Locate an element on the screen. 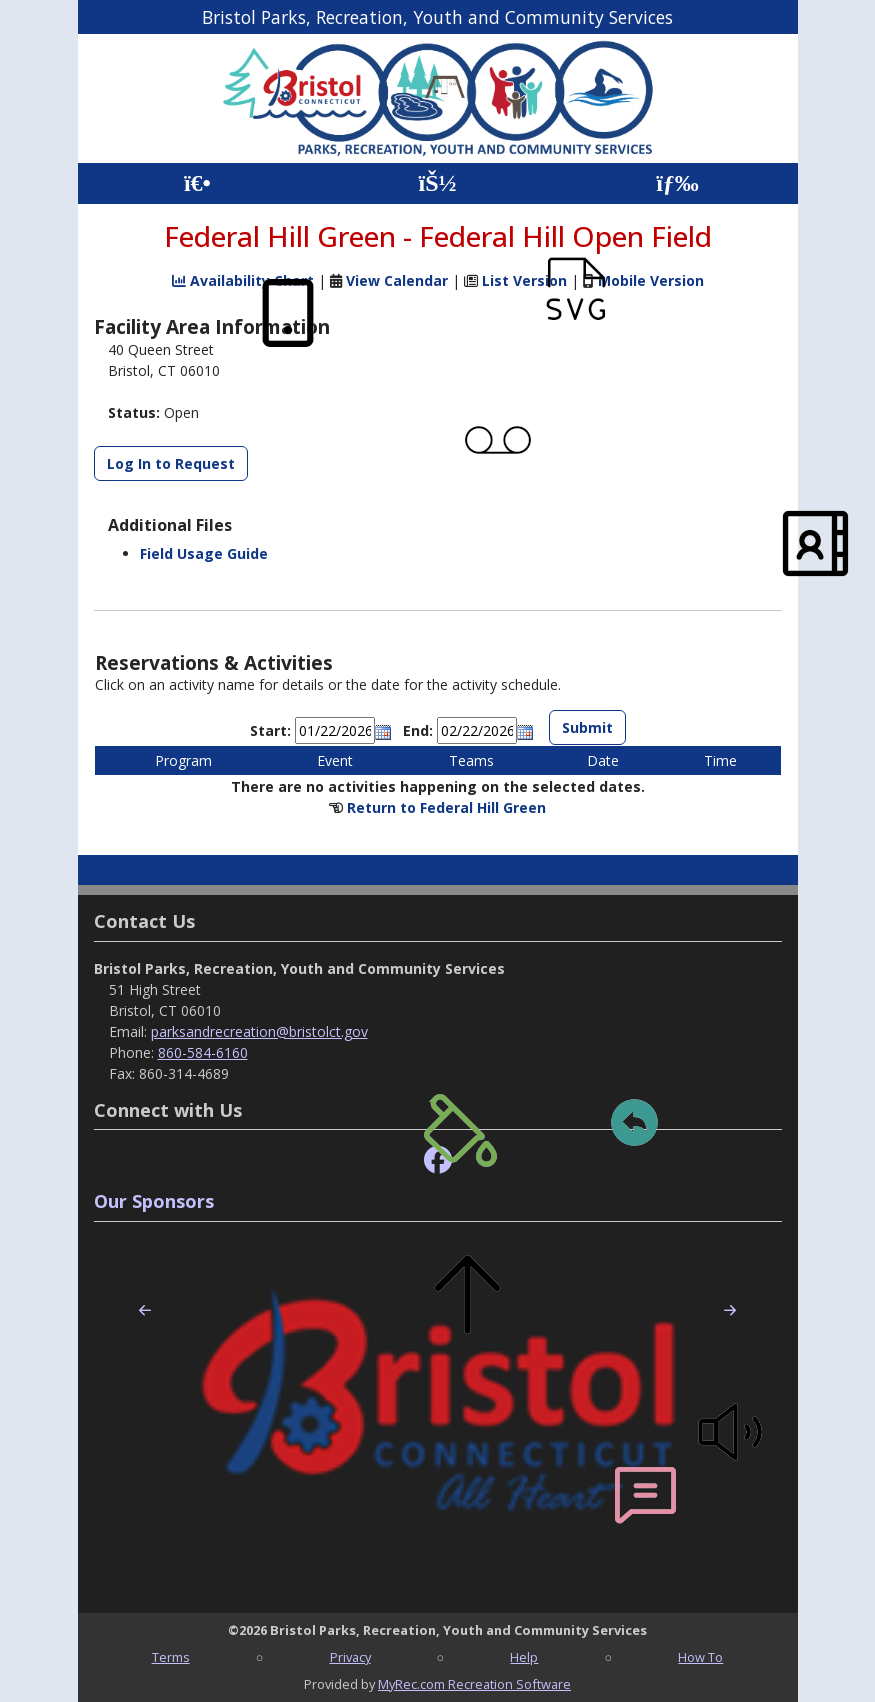 Image resolution: width=875 pixels, height=1702 pixels. open an SVG file is located at coordinates (576, 291).